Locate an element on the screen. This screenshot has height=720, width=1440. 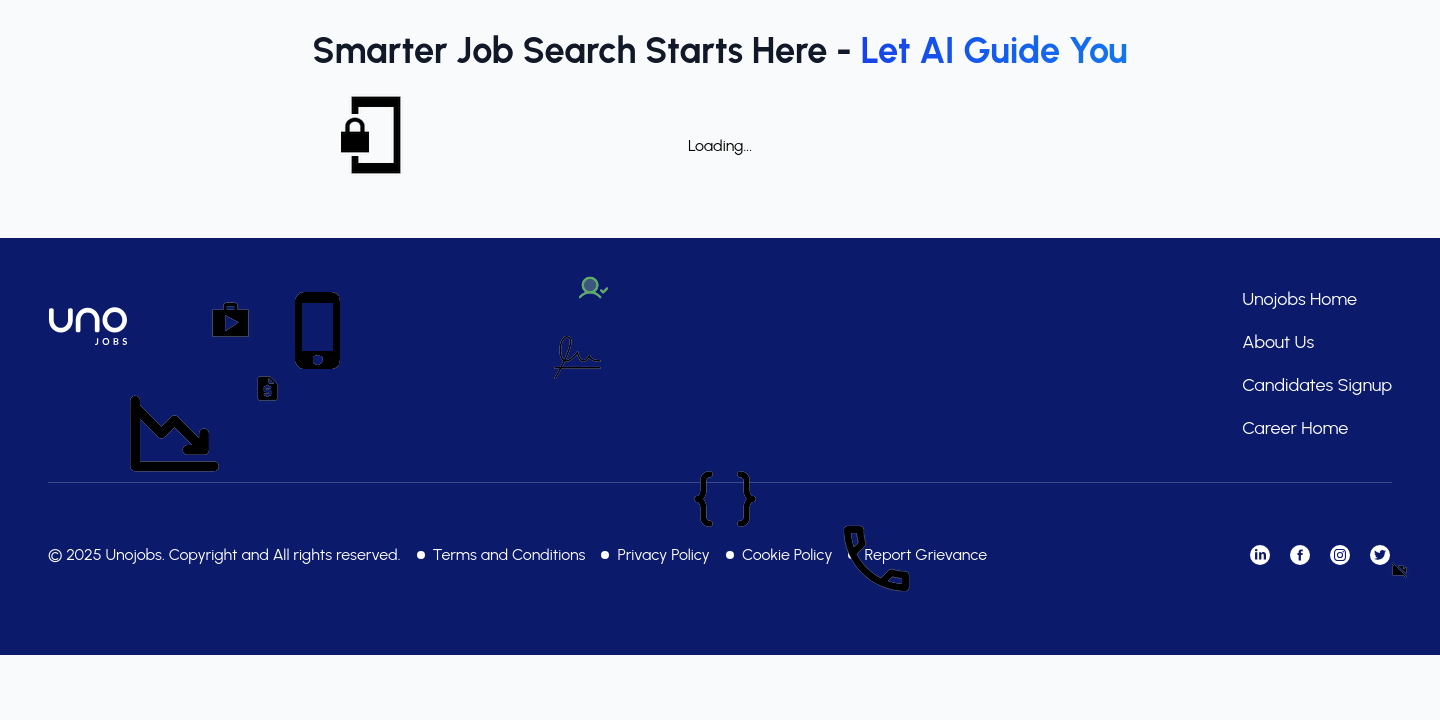
device is locked or secured is located at coordinates (369, 135).